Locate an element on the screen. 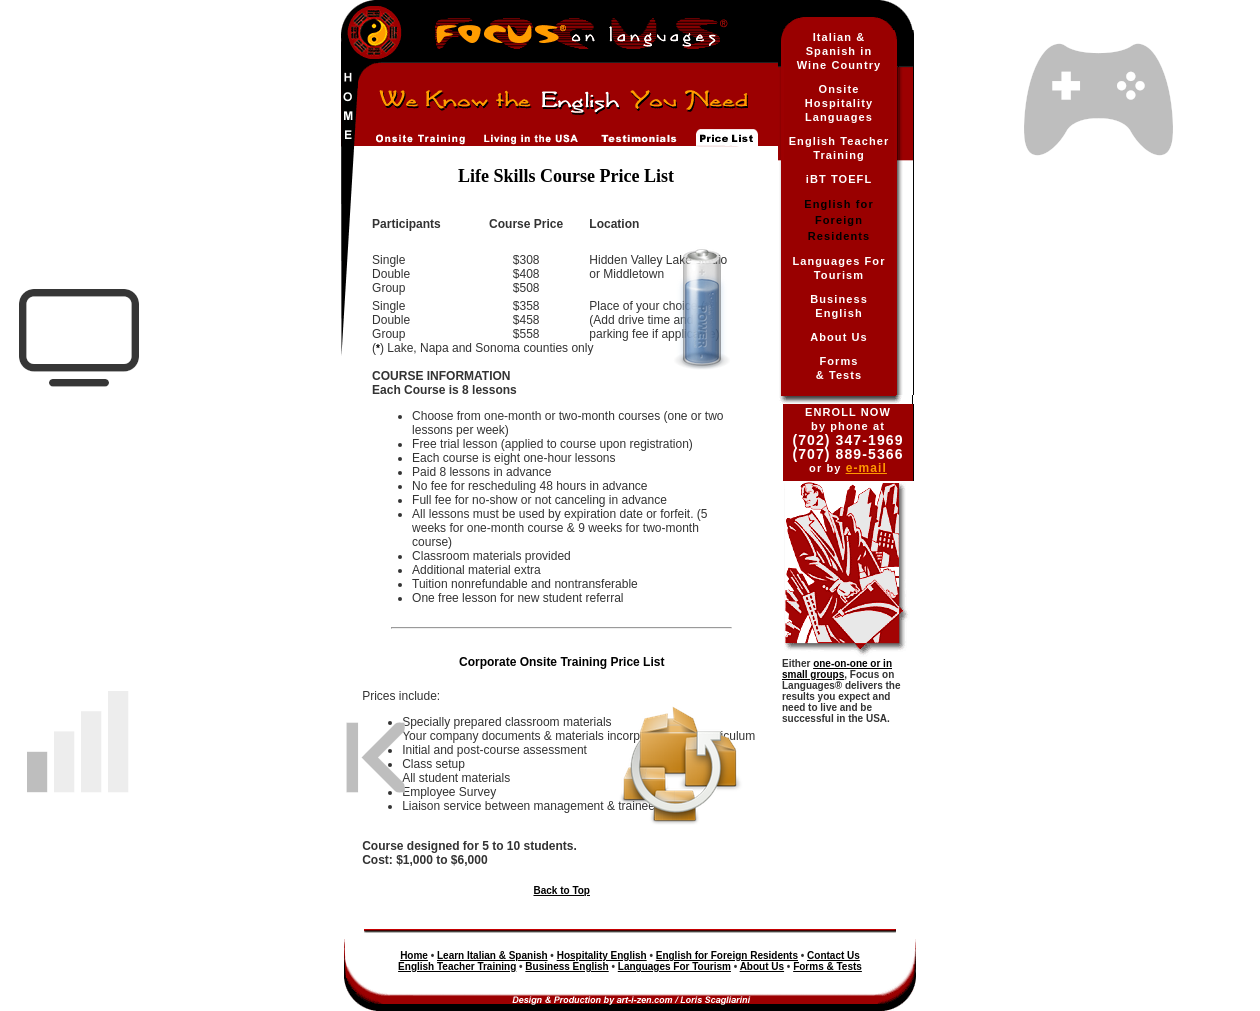 This screenshot has width=1260, height=1011. go to the first item in a list or sequence is located at coordinates (375, 757).